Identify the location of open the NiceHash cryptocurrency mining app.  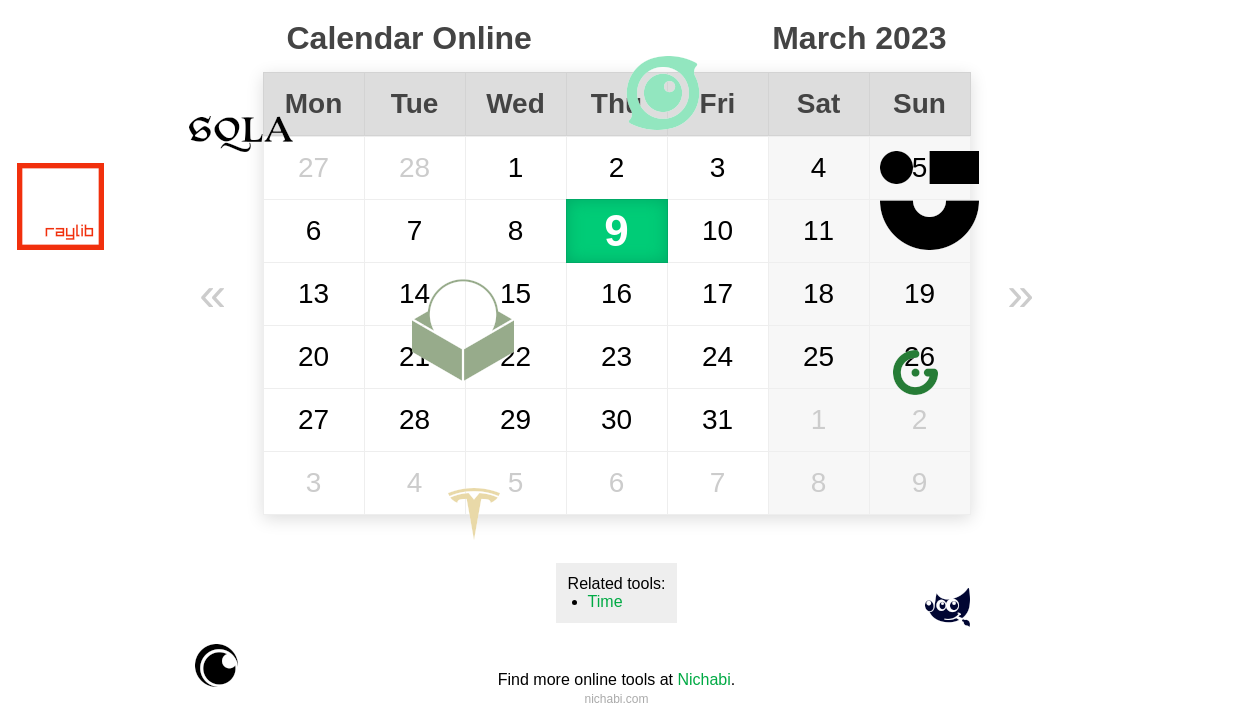
(929, 200).